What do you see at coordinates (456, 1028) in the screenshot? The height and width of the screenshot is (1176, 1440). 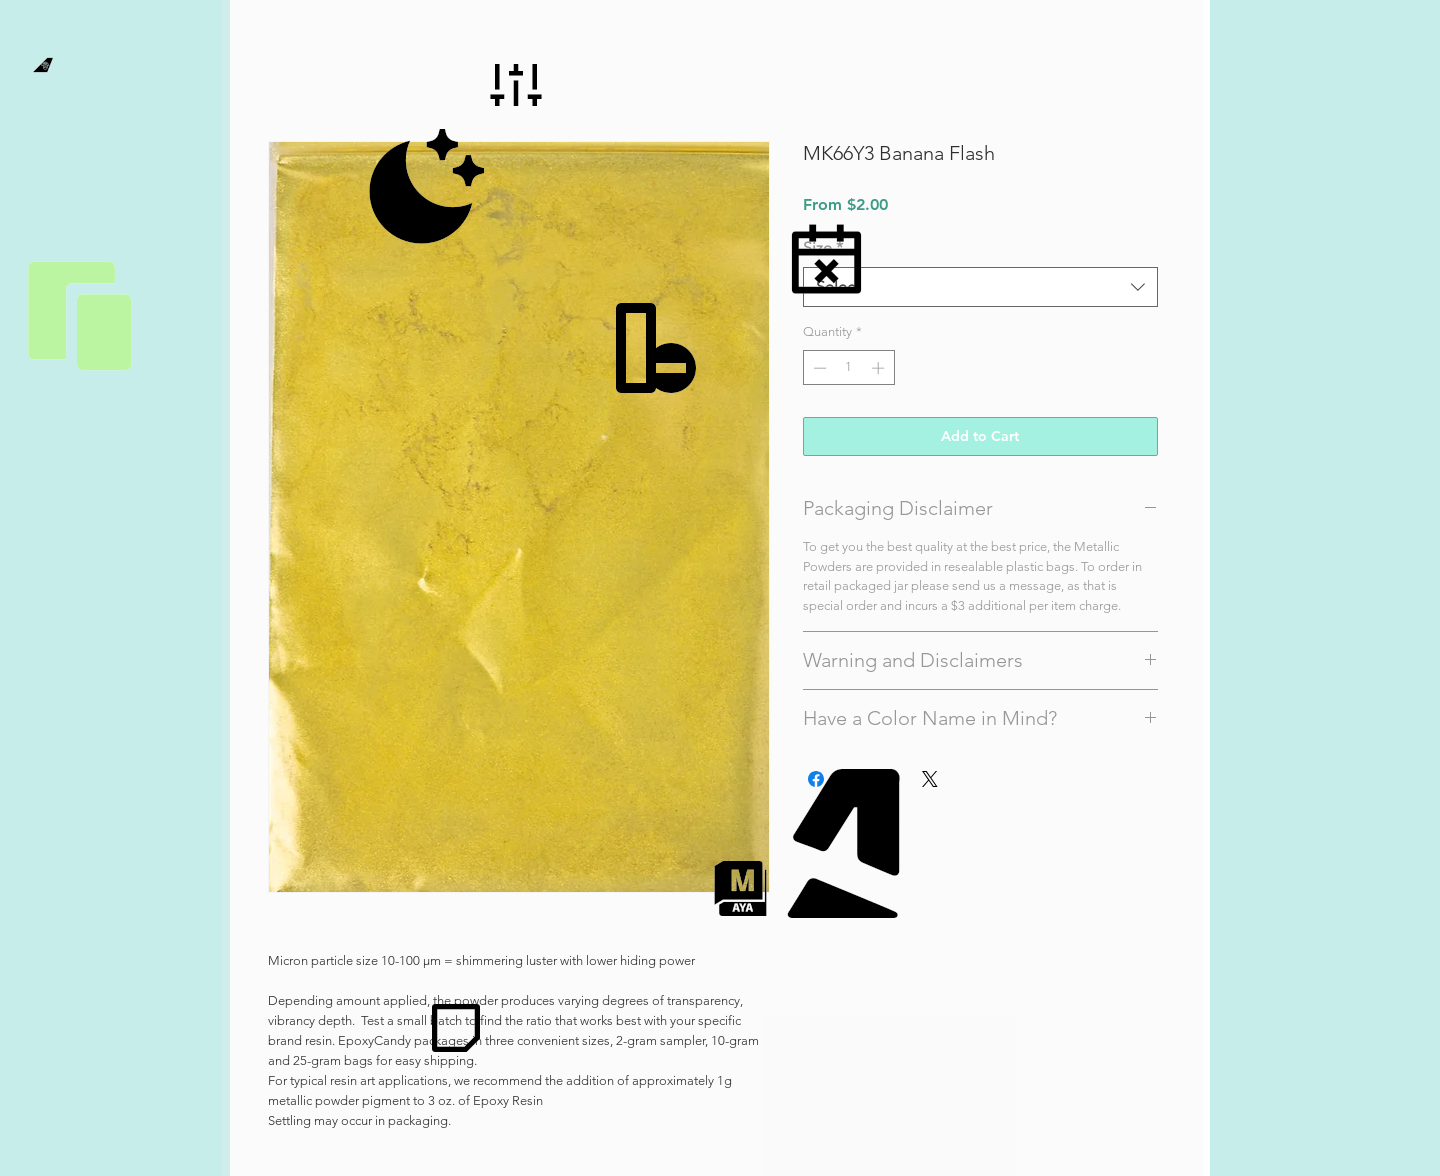 I see `create a new sticky note` at bounding box center [456, 1028].